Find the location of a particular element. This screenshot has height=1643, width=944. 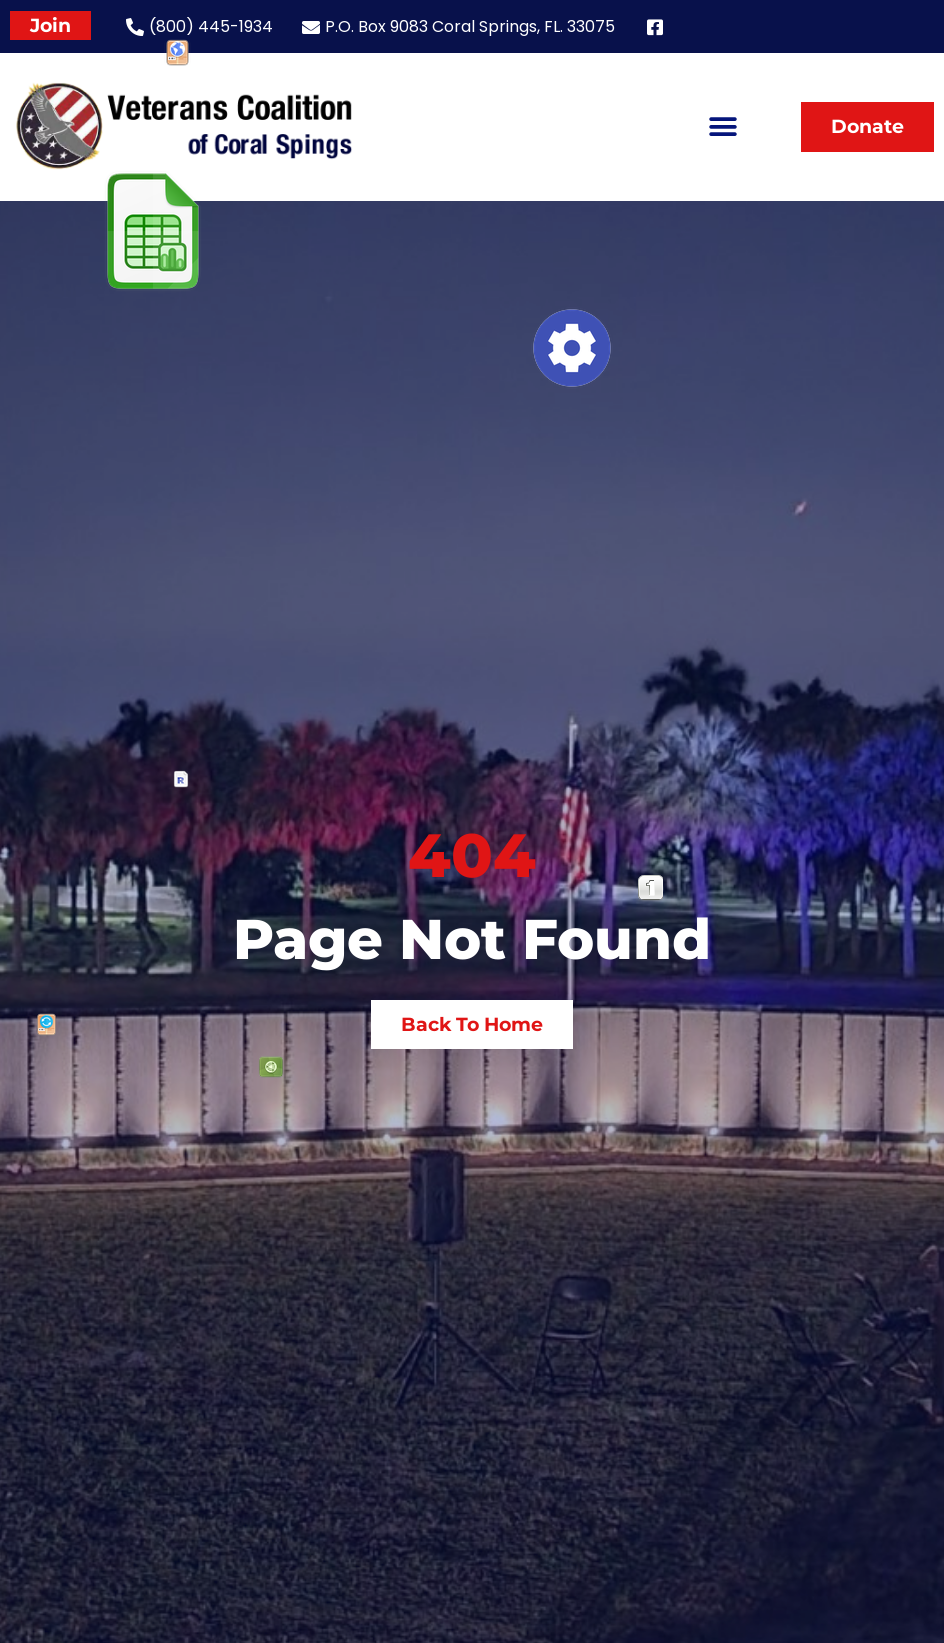

navigate to desktop folder is located at coordinates (271, 1066).